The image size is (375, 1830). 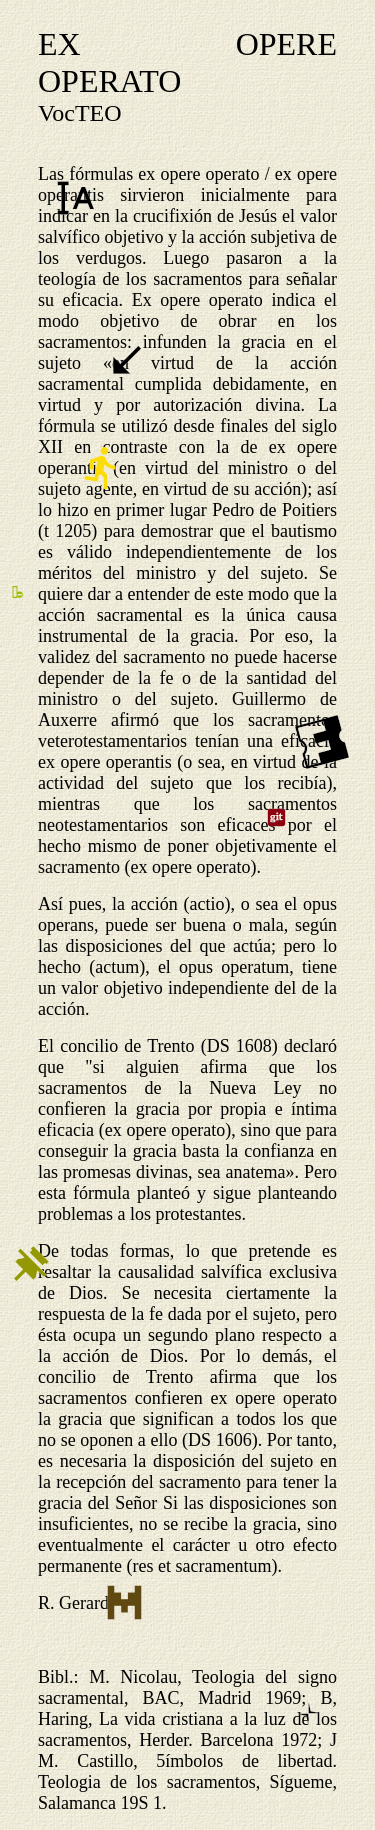 I want to click on git version control logo, so click(x=276, y=817).